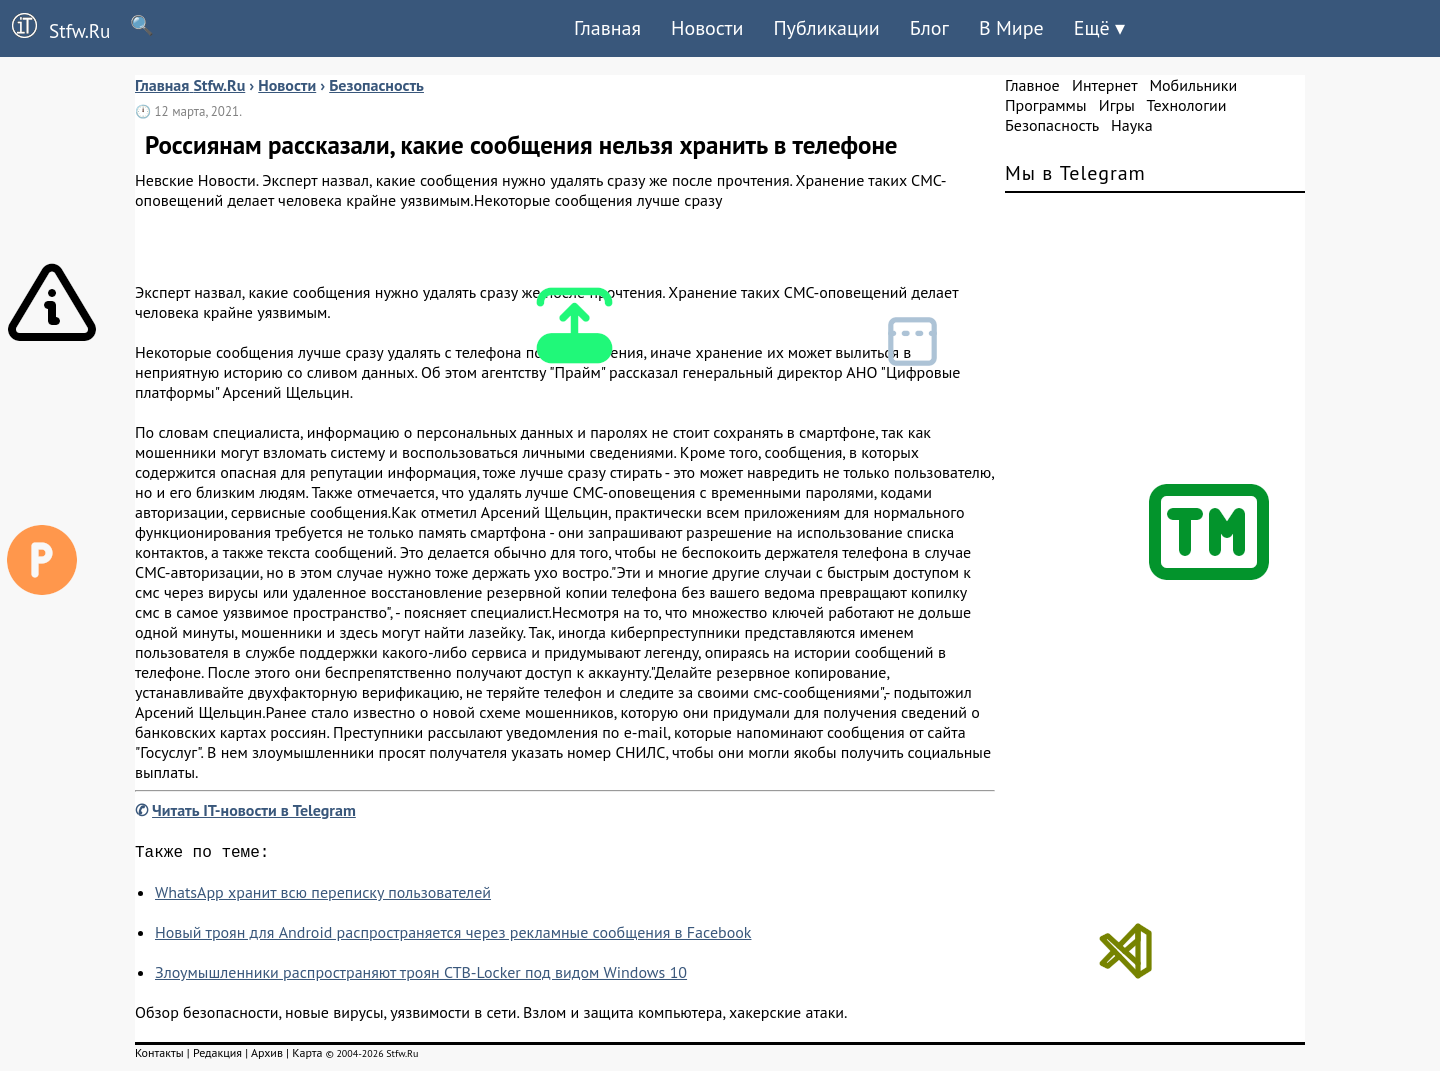 The image size is (1440, 1071). I want to click on indicates trademarked content or branding, so click(1209, 532).